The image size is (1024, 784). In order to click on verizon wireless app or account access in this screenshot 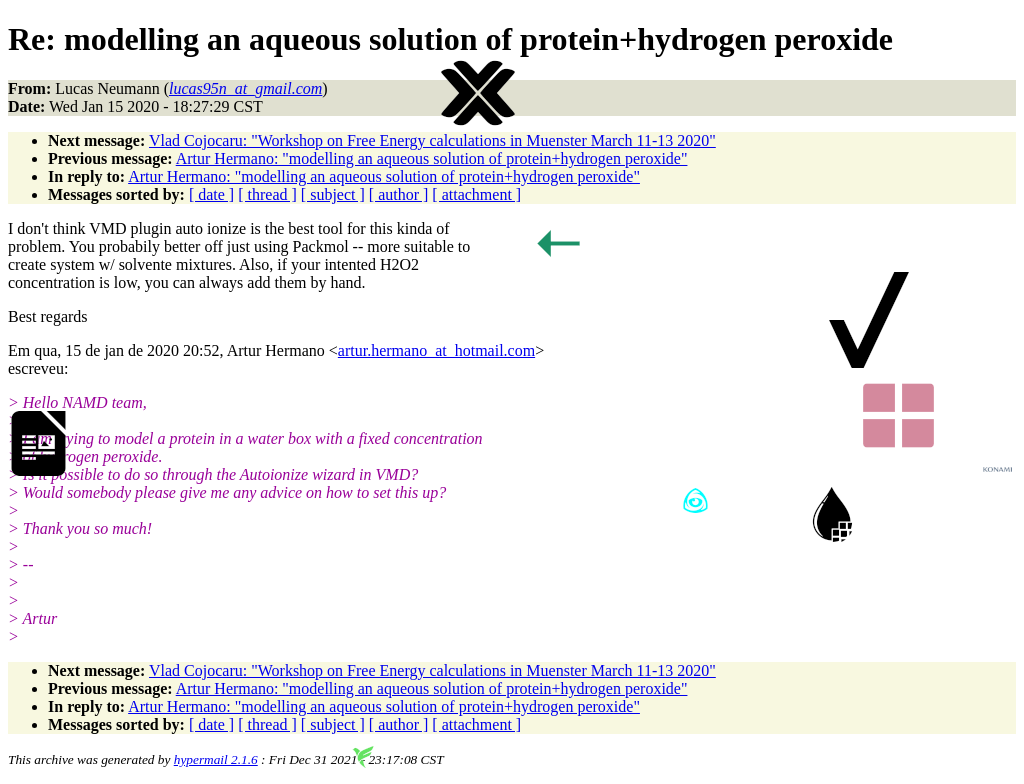, I will do `click(869, 320)`.